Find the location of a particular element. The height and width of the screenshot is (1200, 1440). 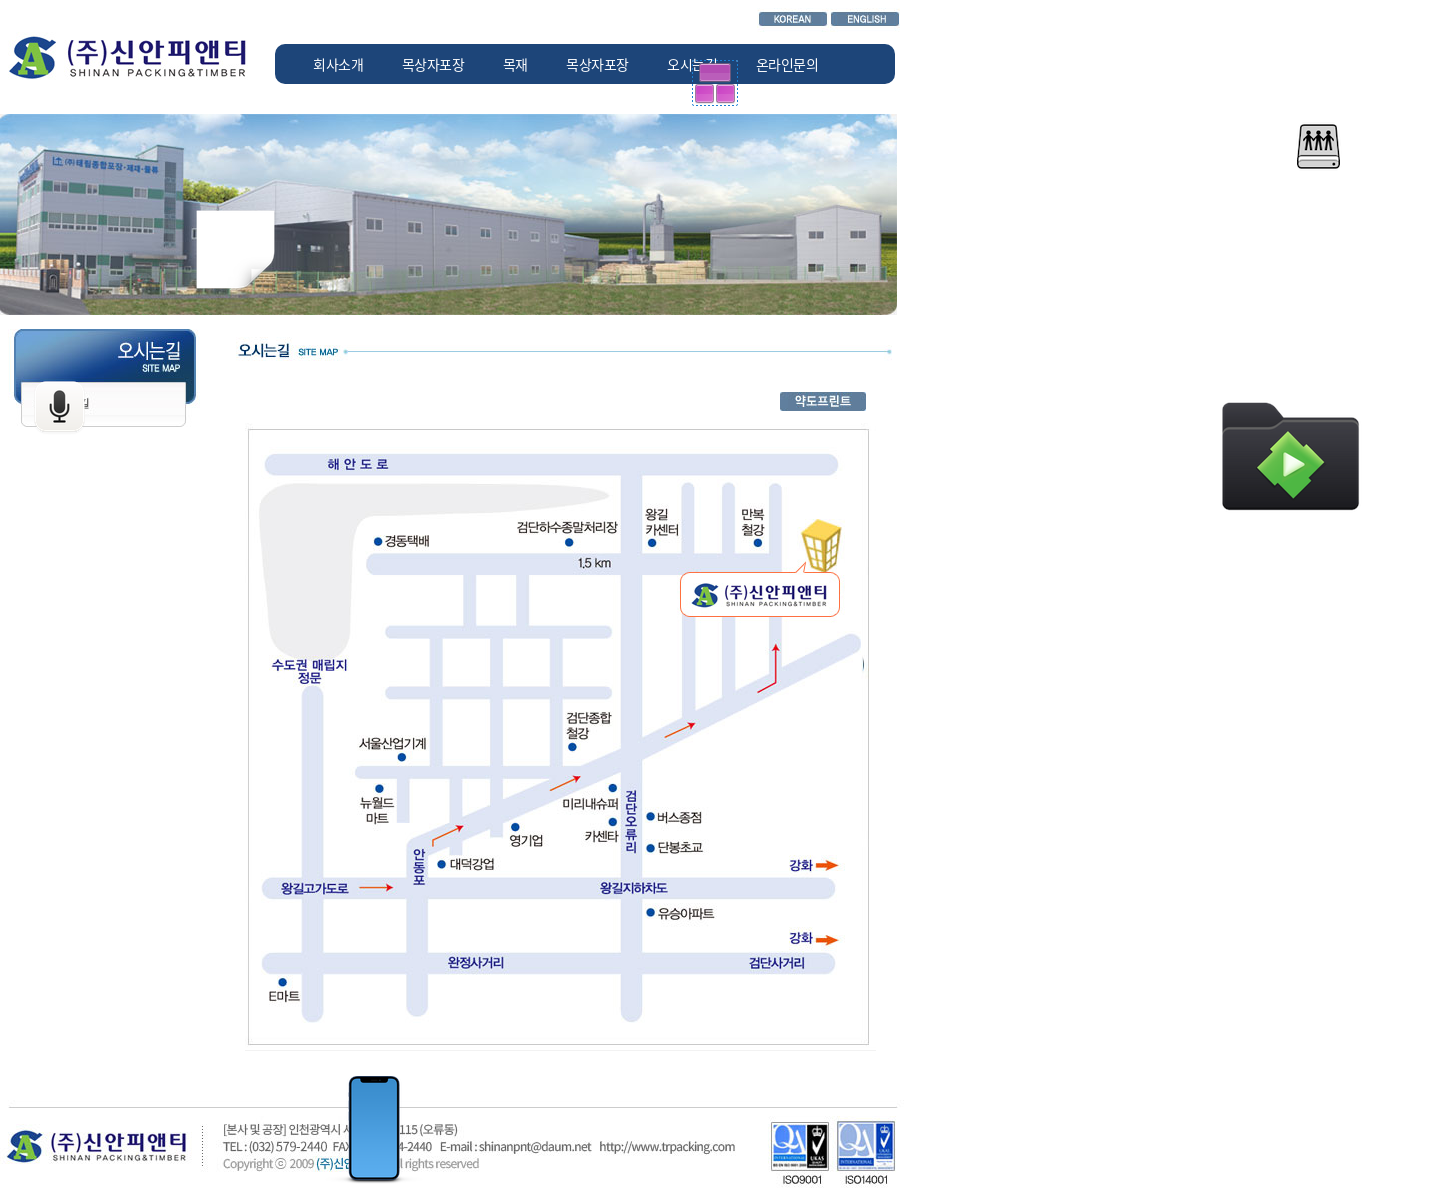

iPhone 12 mini device icon is located at coordinates (374, 1130).